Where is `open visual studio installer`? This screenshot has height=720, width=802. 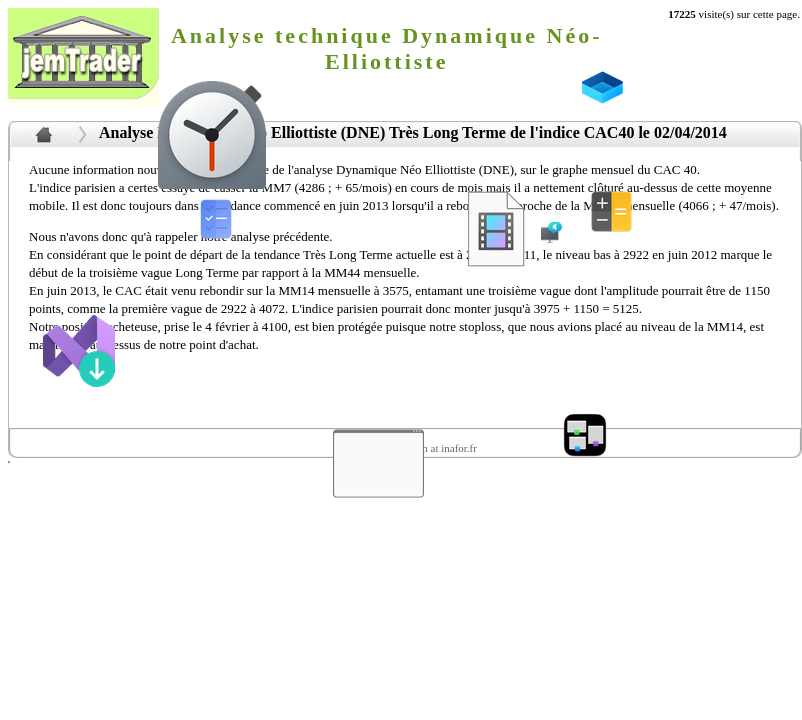
open visual studio installer is located at coordinates (79, 351).